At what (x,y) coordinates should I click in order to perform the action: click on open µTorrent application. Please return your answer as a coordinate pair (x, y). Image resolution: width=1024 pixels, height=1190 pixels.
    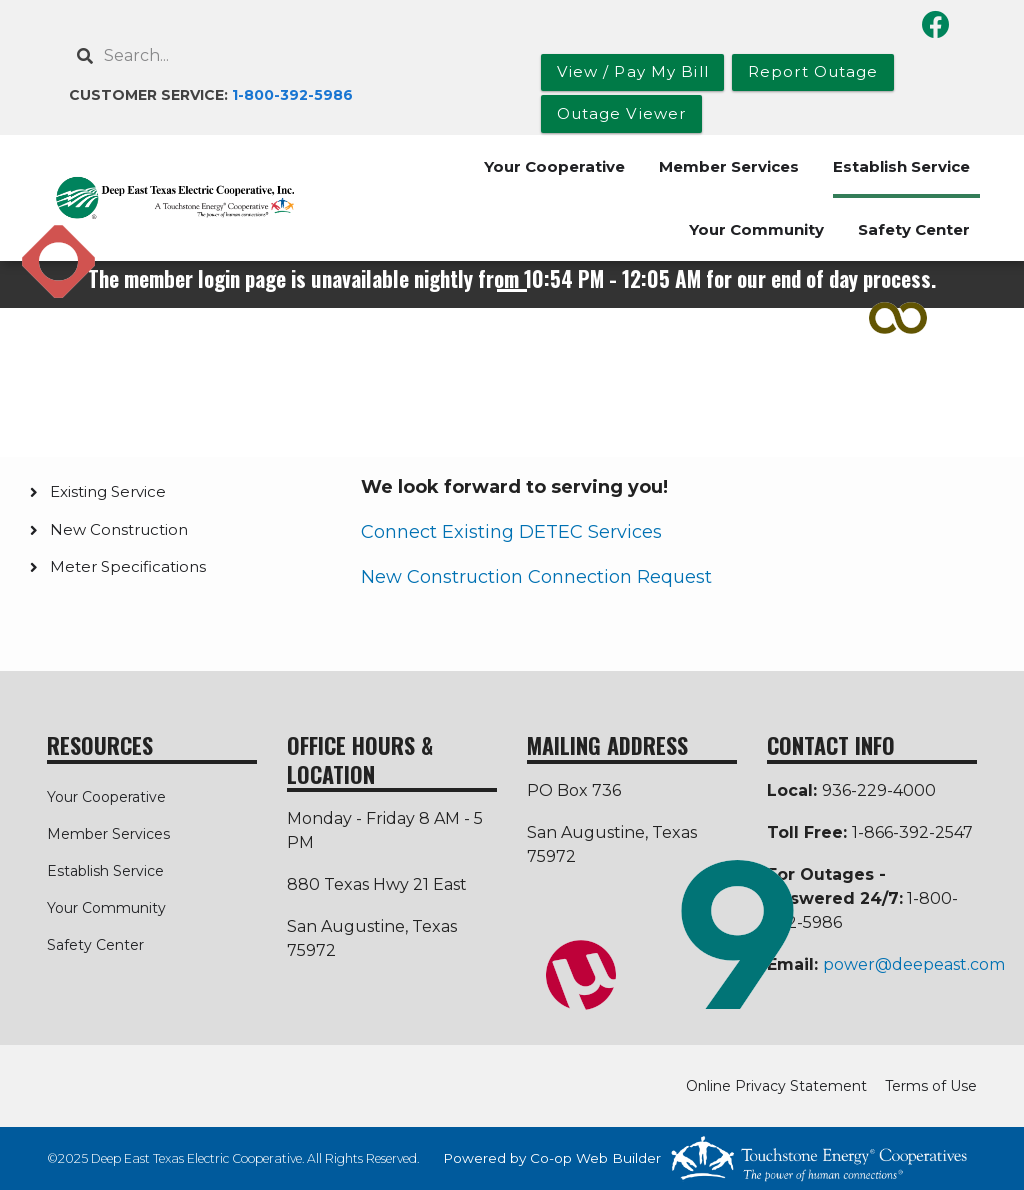
    Looking at the image, I should click on (581, 975).